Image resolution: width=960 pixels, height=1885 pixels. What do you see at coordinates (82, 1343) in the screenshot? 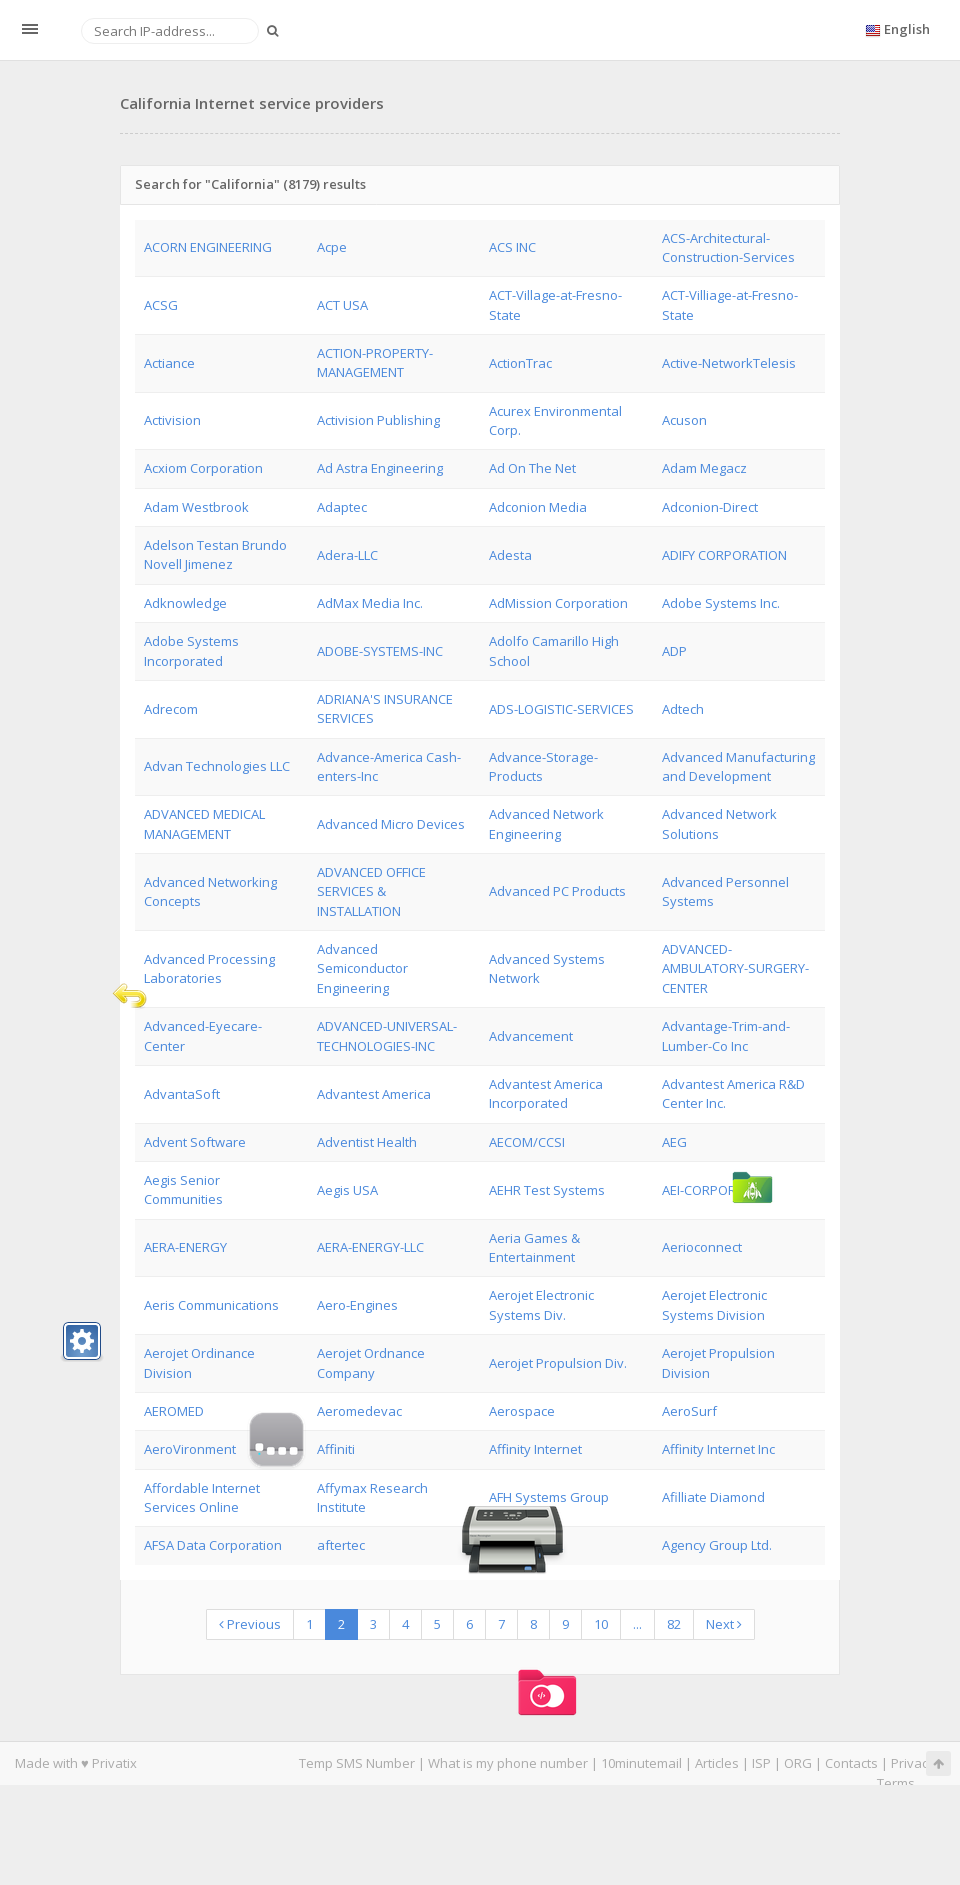
I see `access system settings` at bounding box center [82, 1343].